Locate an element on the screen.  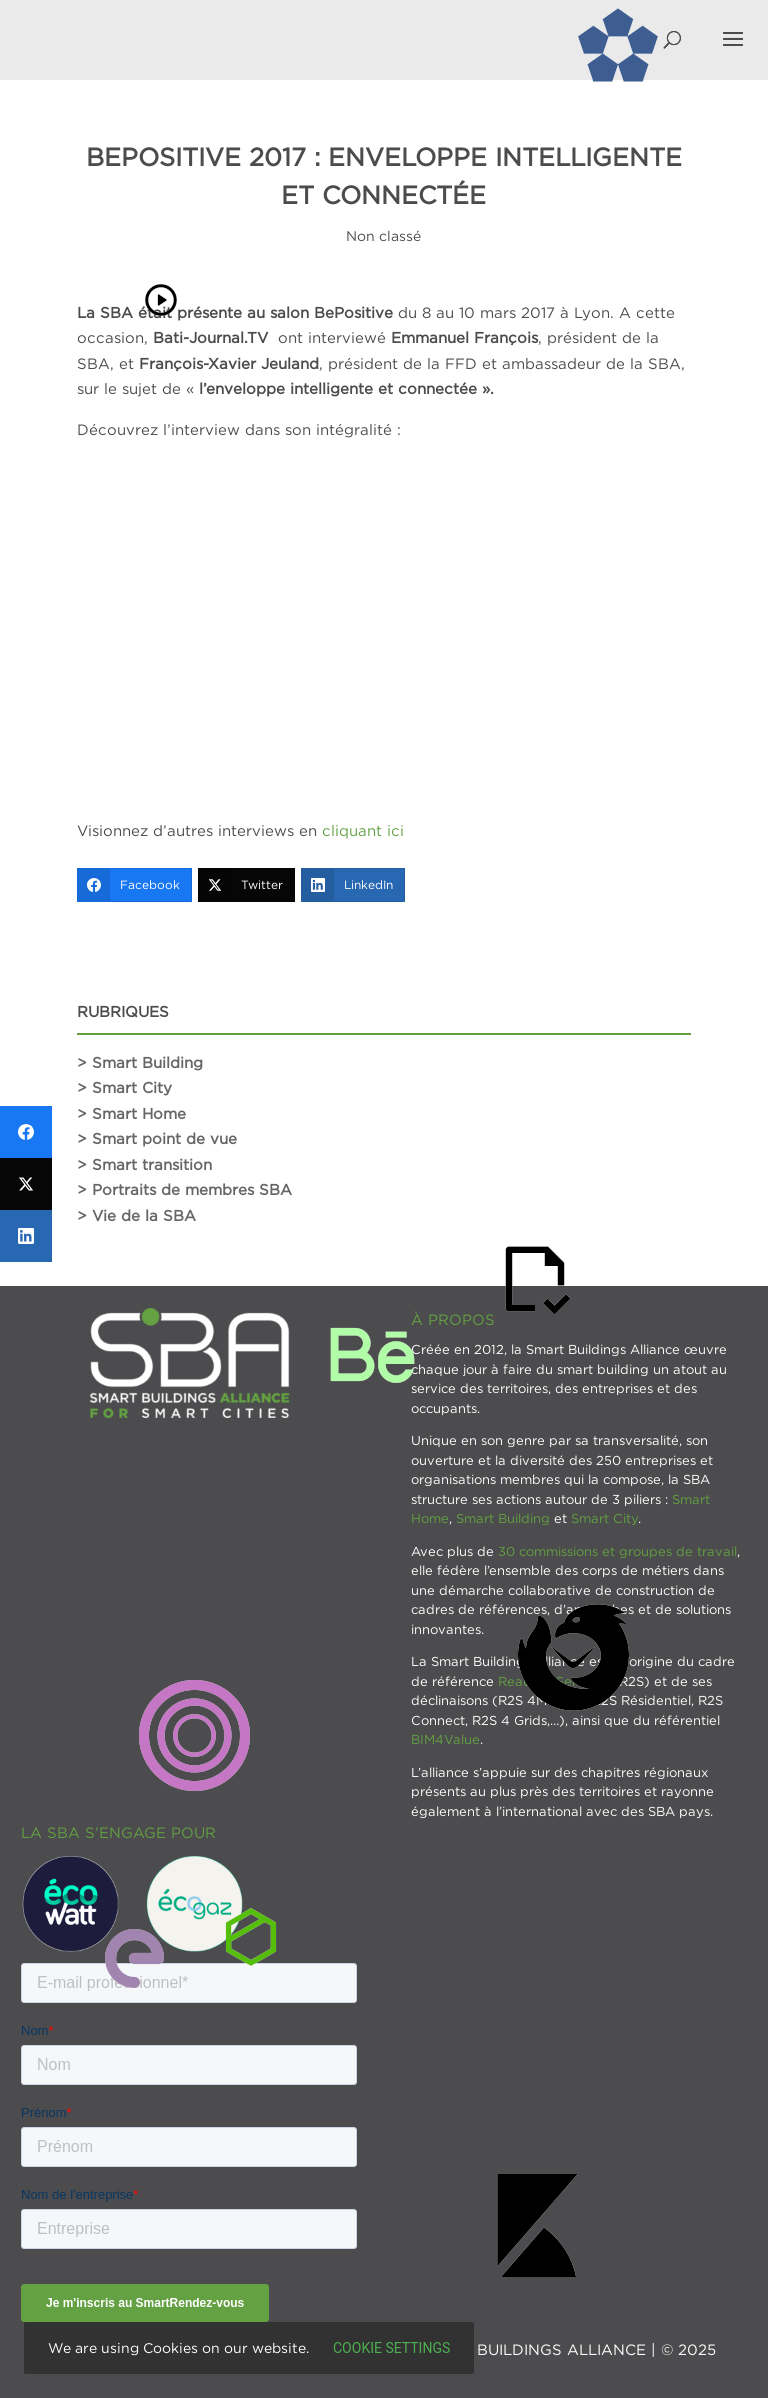
open the e logo application is located at coordinates (134, 1958).